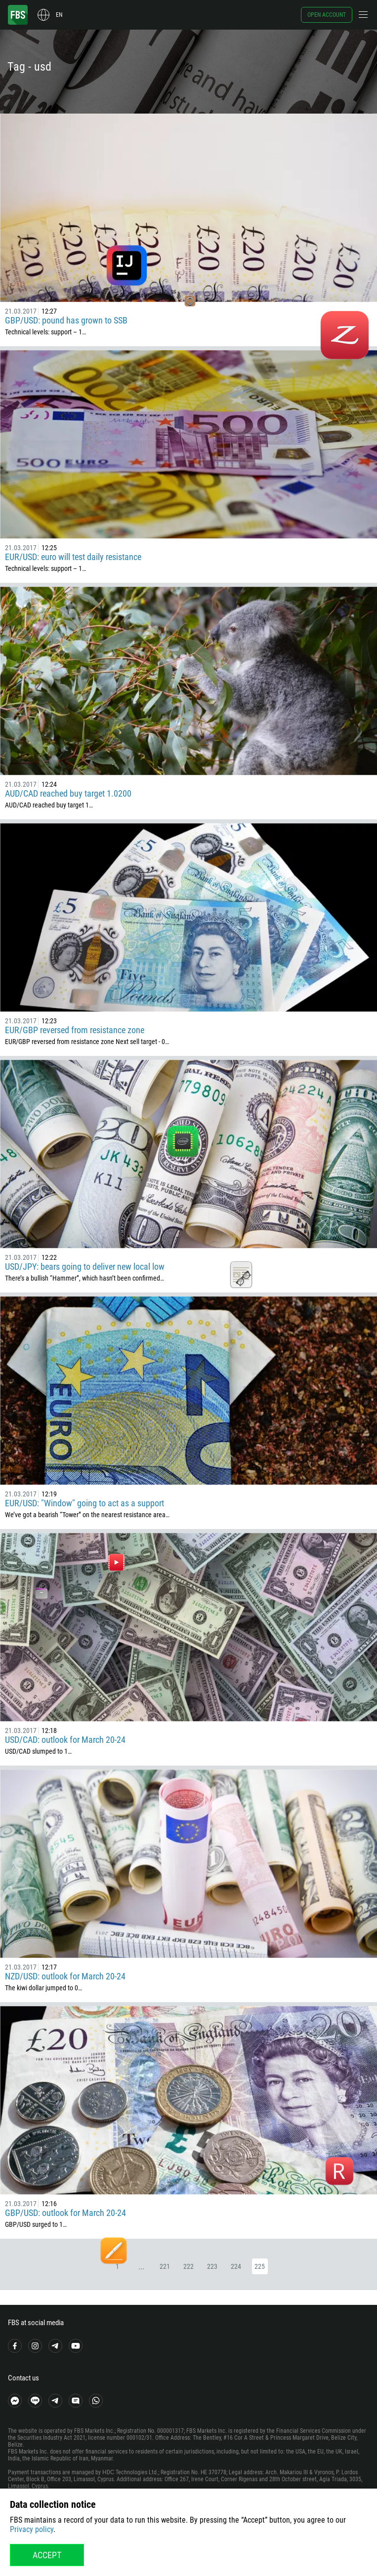  I want to click on open copypastegrab video downloader app, so click(116, 1562).